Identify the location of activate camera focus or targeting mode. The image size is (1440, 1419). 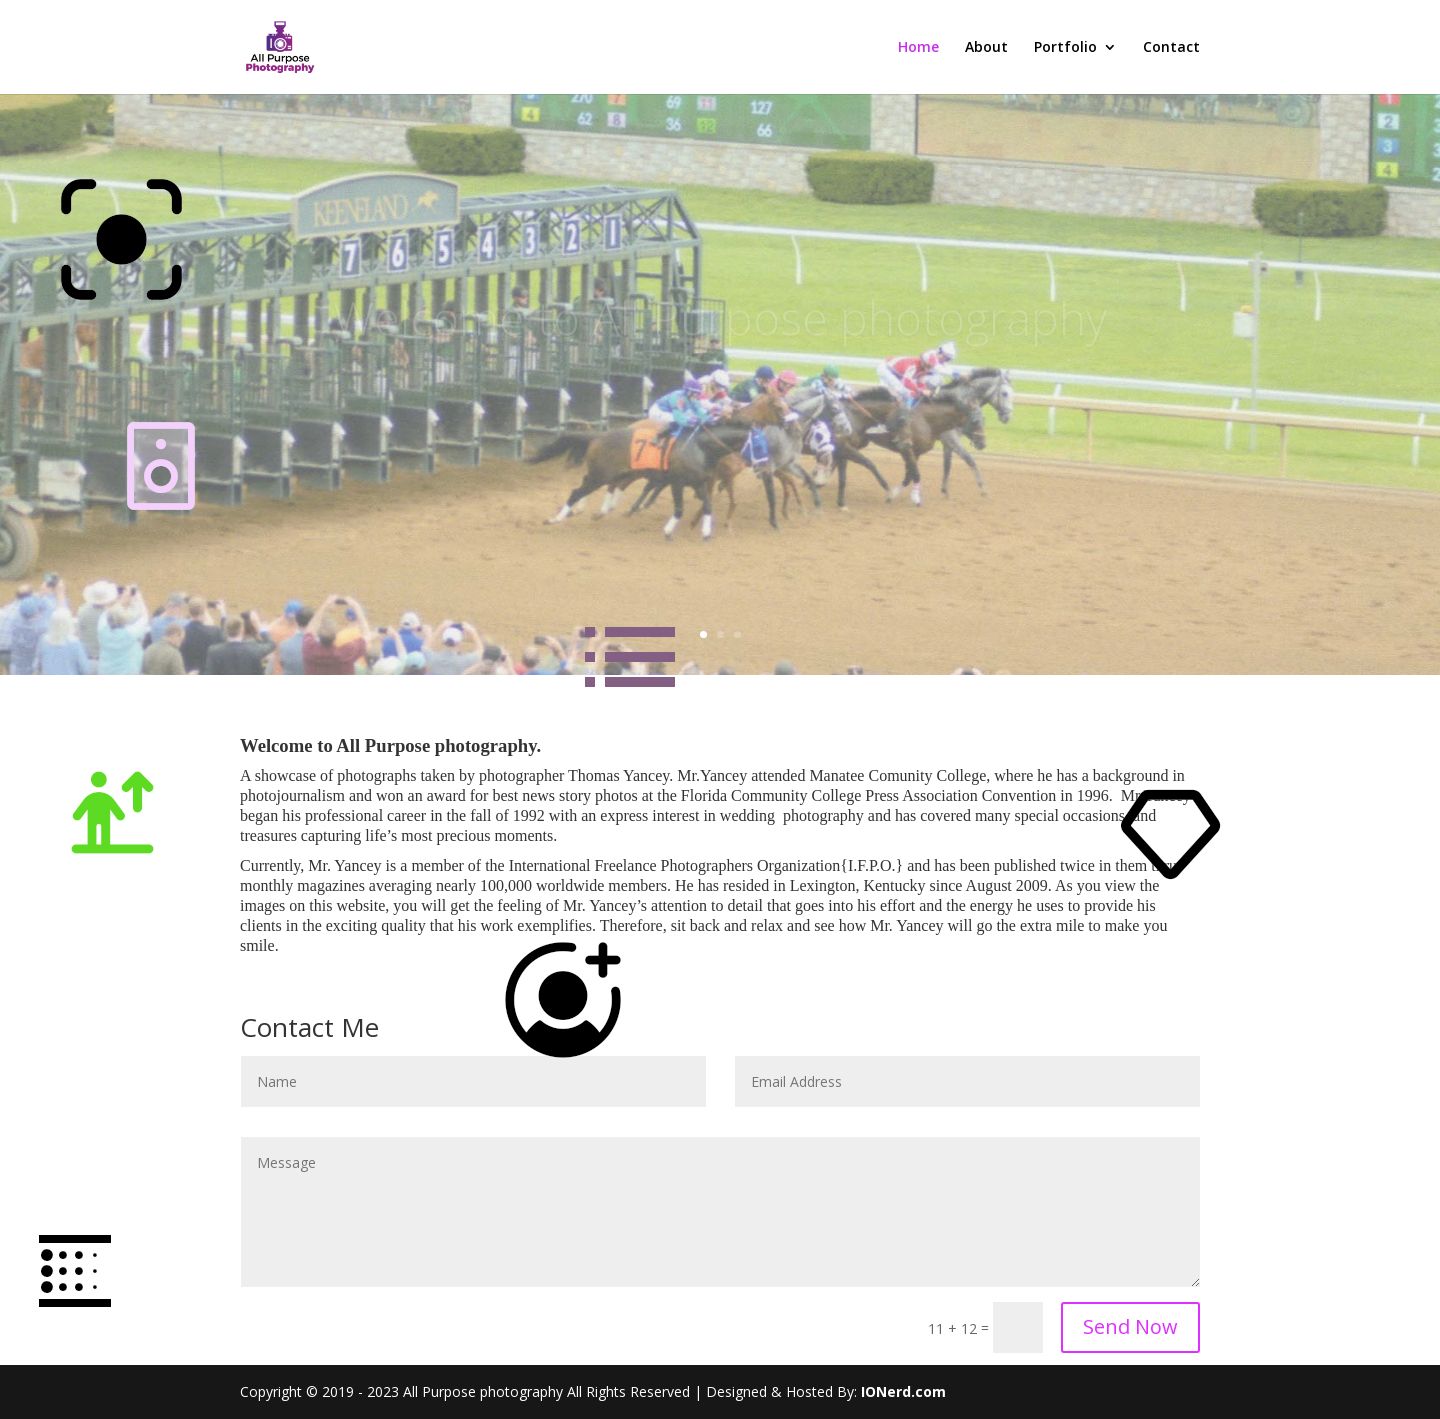
(121, 239).